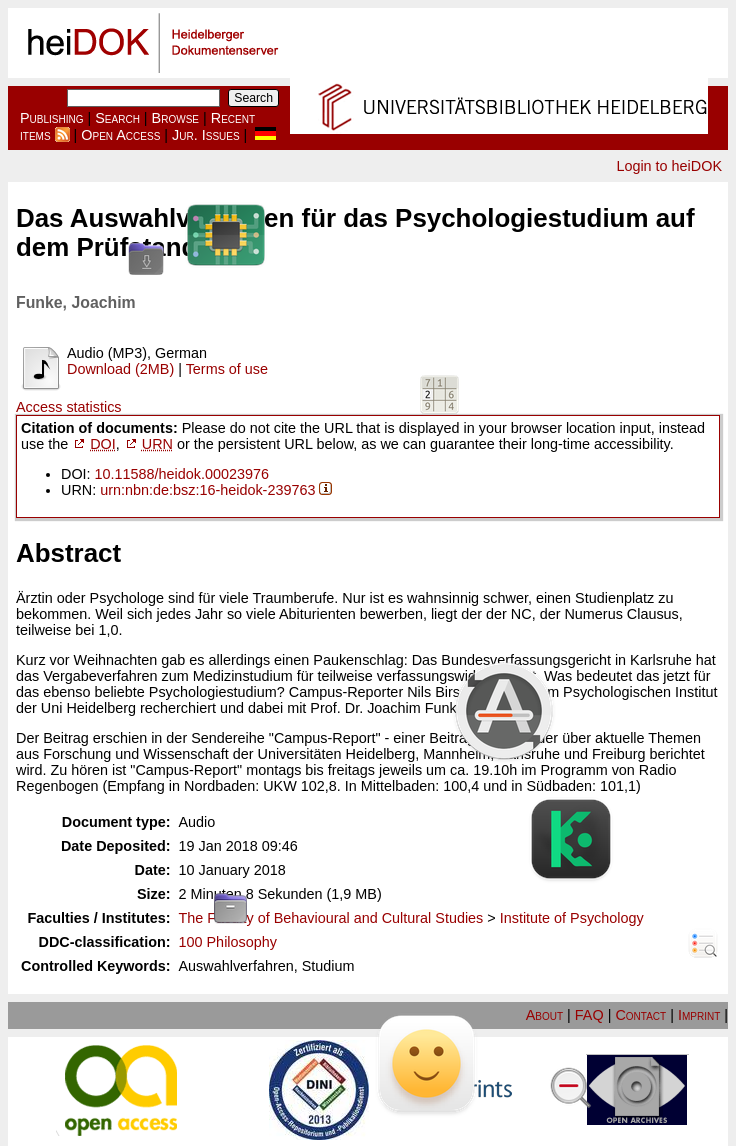 The image size is (736, 1146). Describe the element at coordinates (146, 259) in the screenshot. I see `open your downloads folder` at that location.